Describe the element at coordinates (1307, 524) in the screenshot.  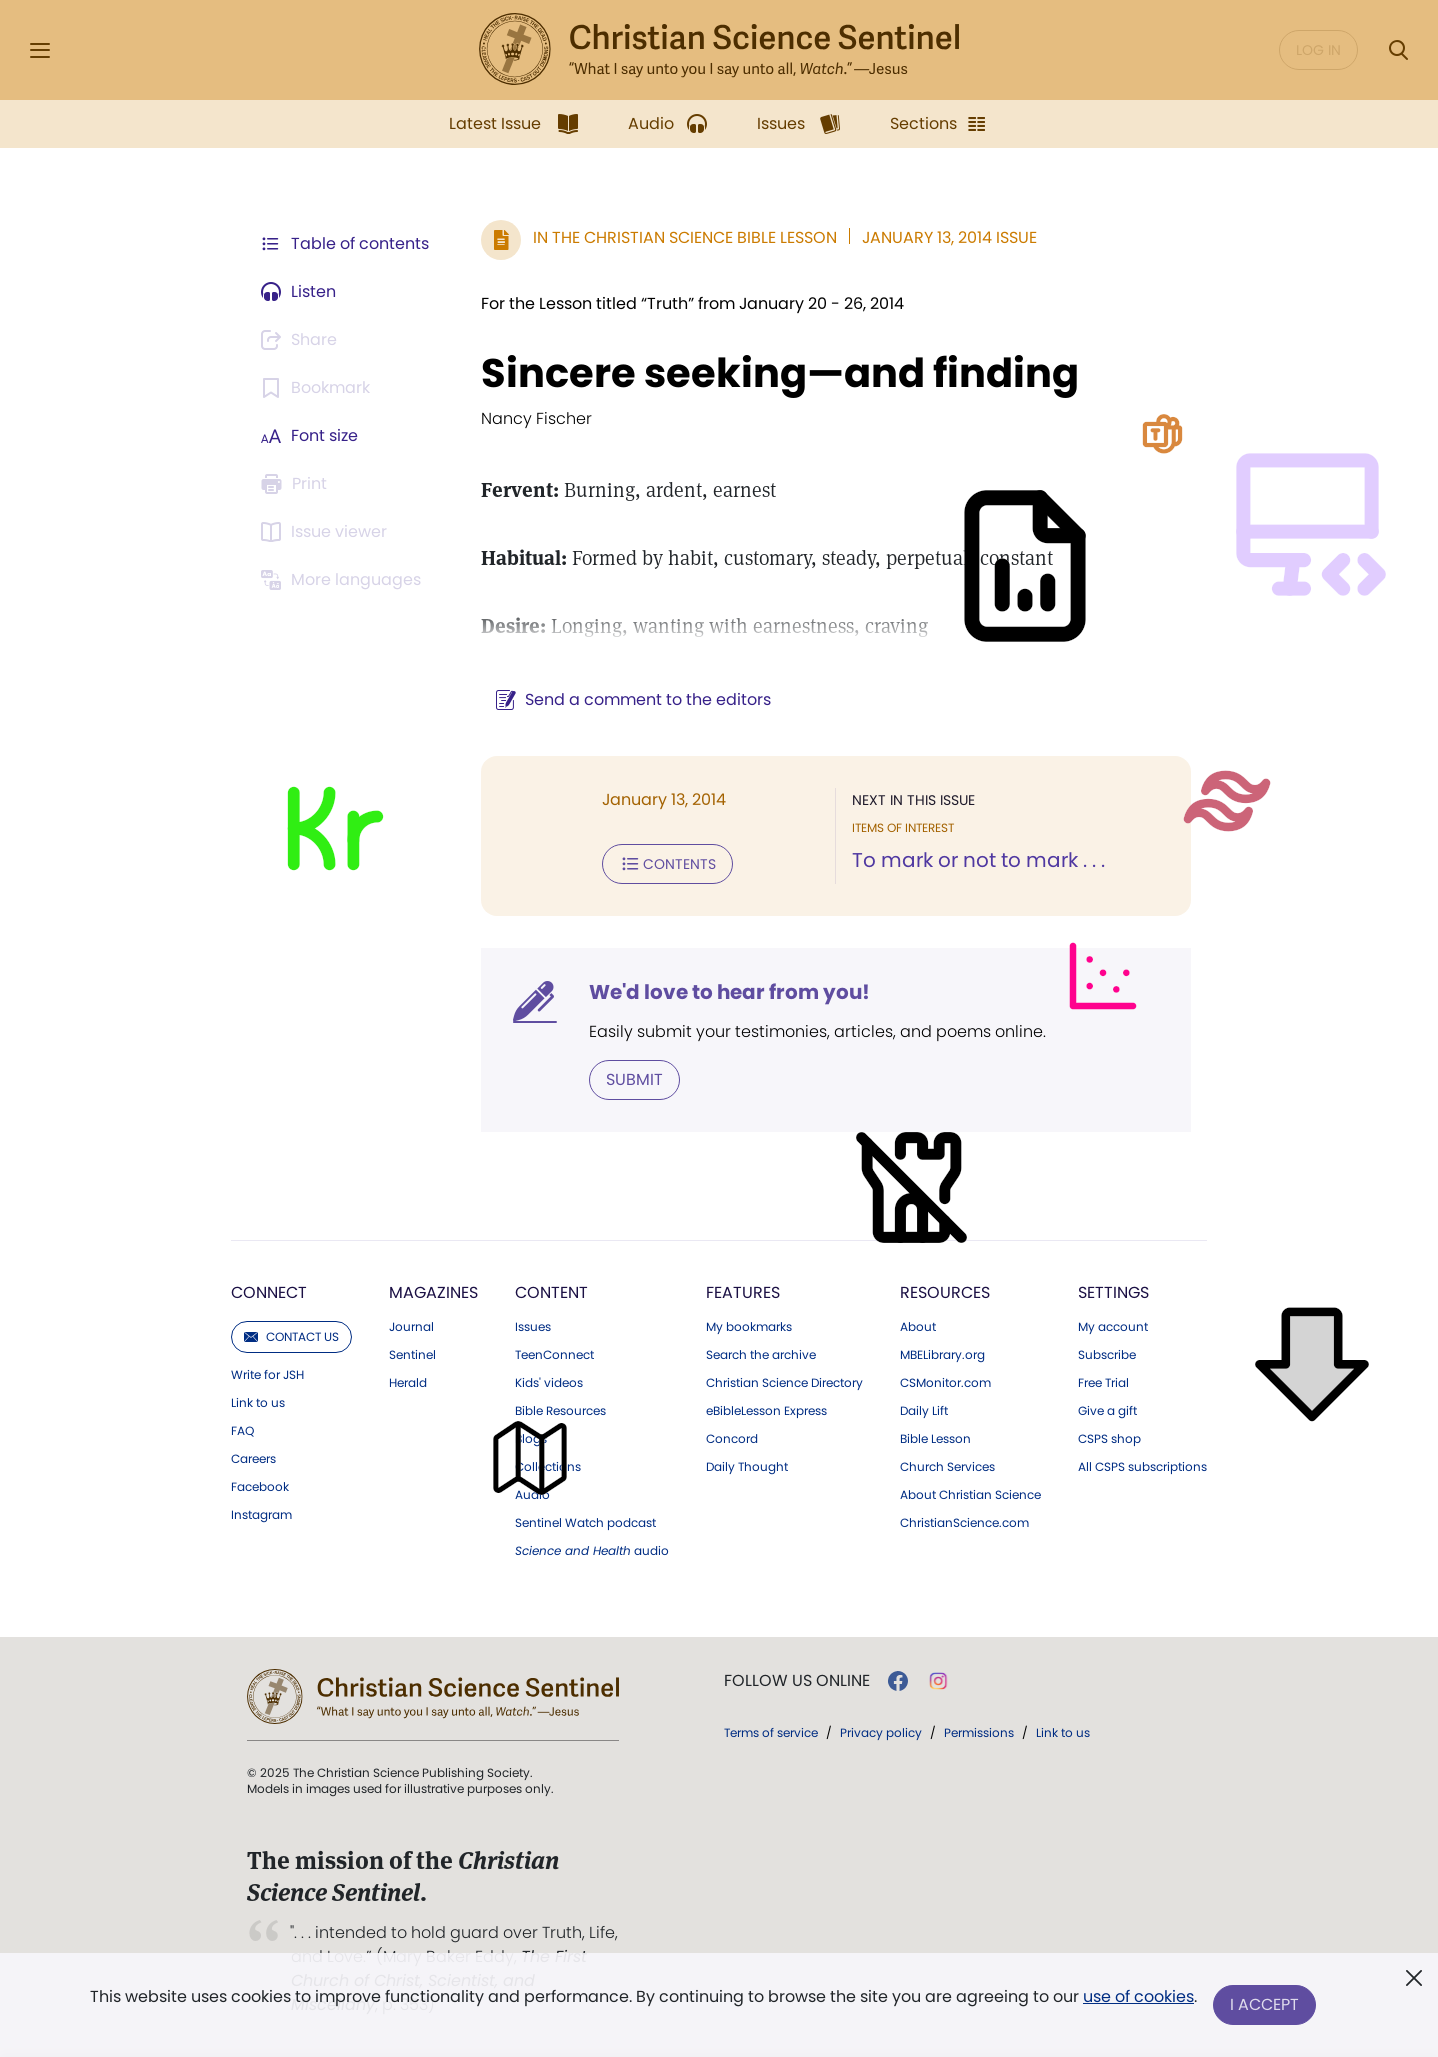
I see `open code editor on desktop` at that location.